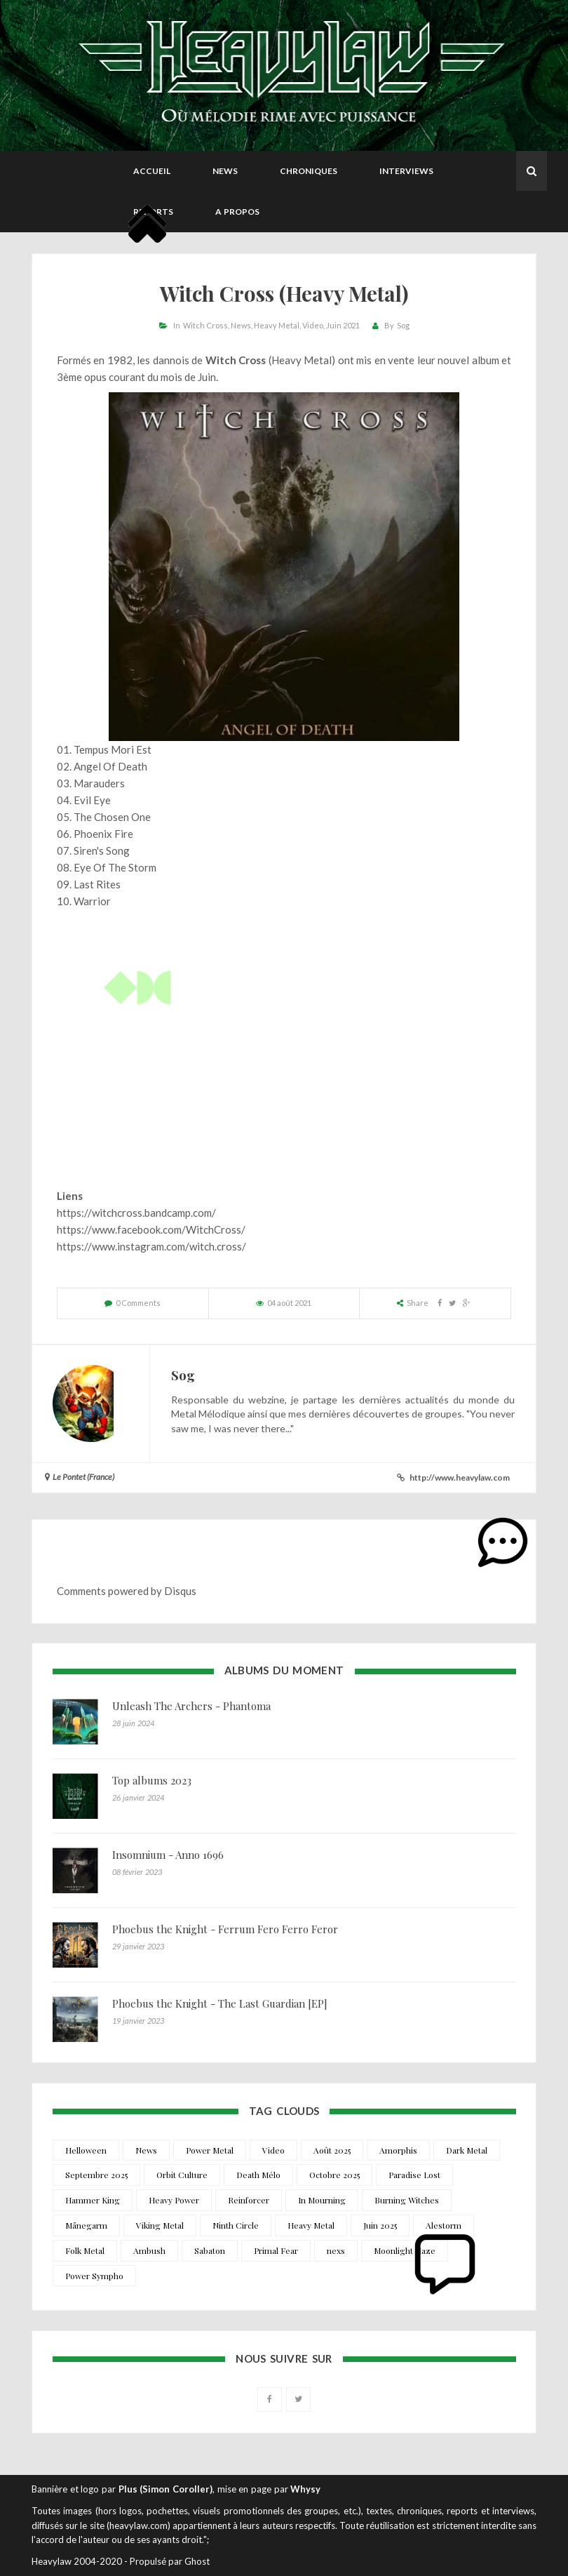 This screenshot has width=568, height=2576. I want to click on open chat or messaging, so click(503, 1542).